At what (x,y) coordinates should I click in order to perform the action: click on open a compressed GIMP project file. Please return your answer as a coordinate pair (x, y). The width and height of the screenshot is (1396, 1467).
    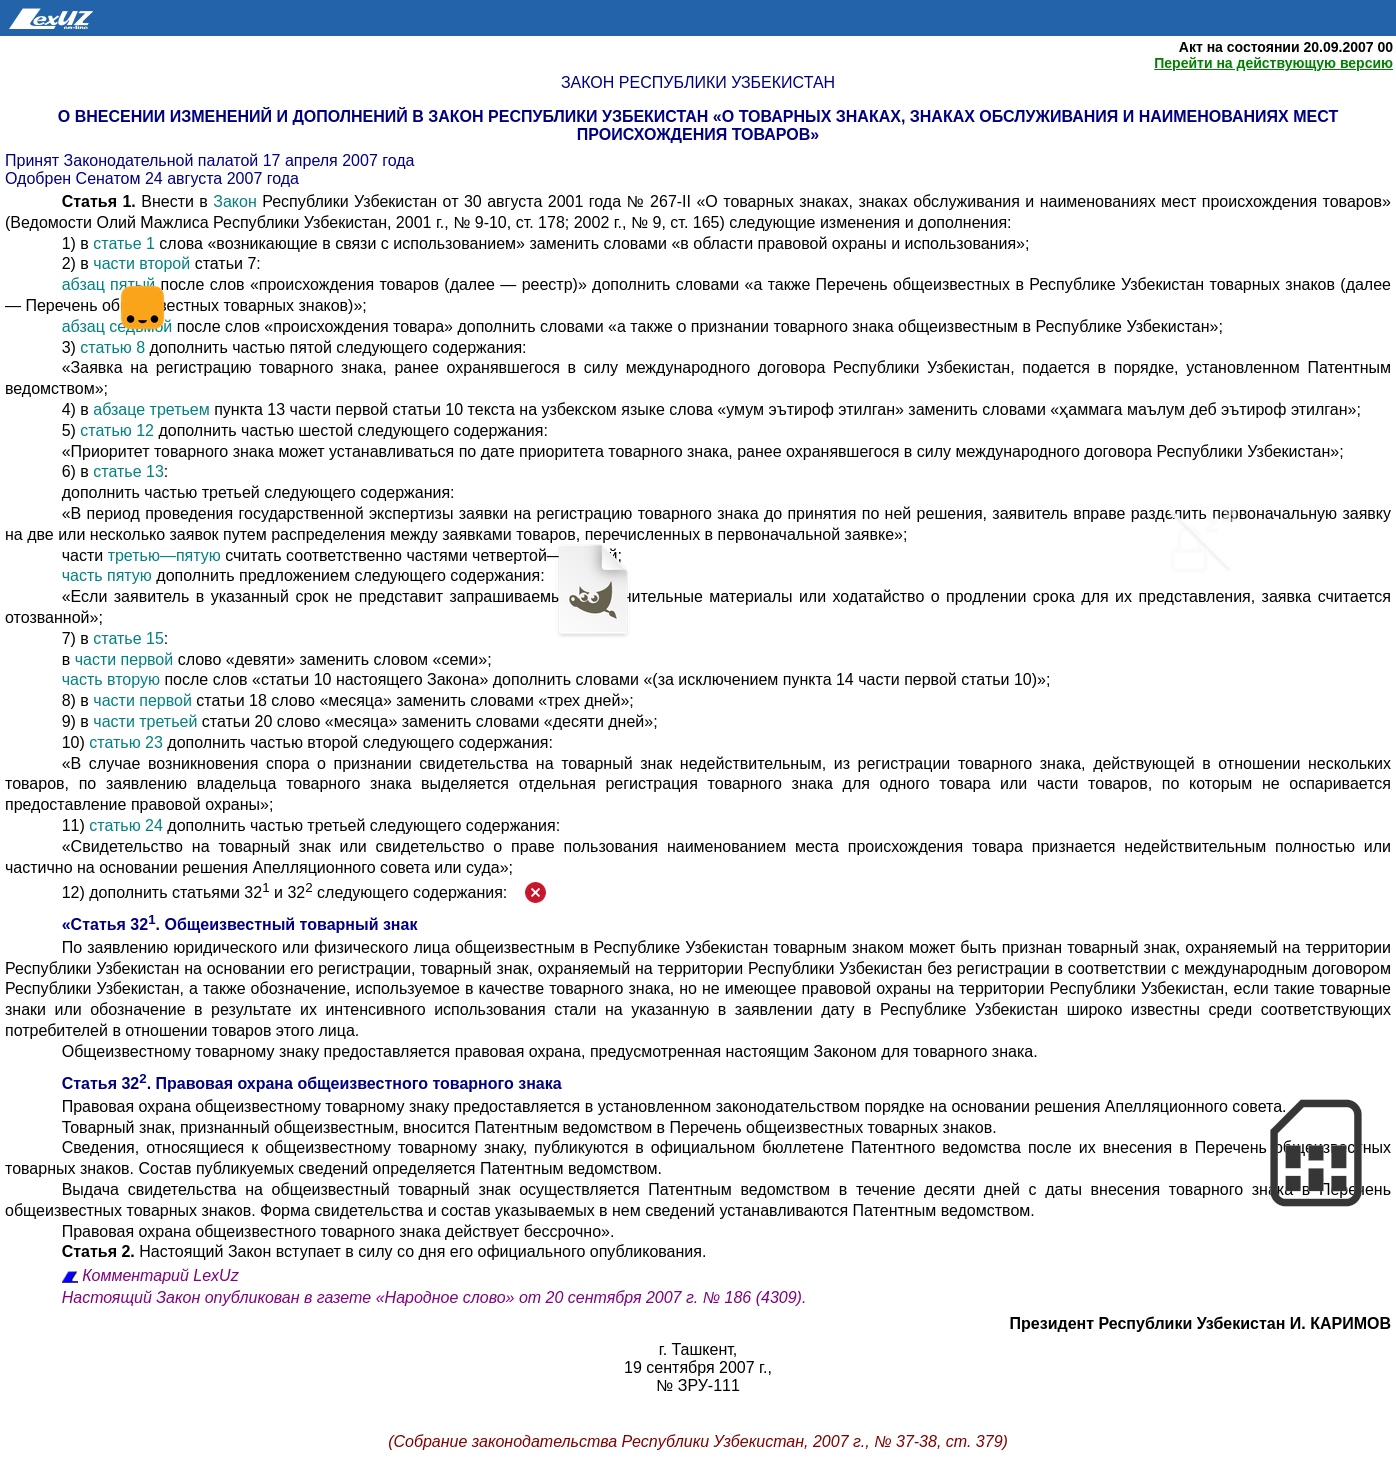
    Looking at the image, I should click on (593, 591).